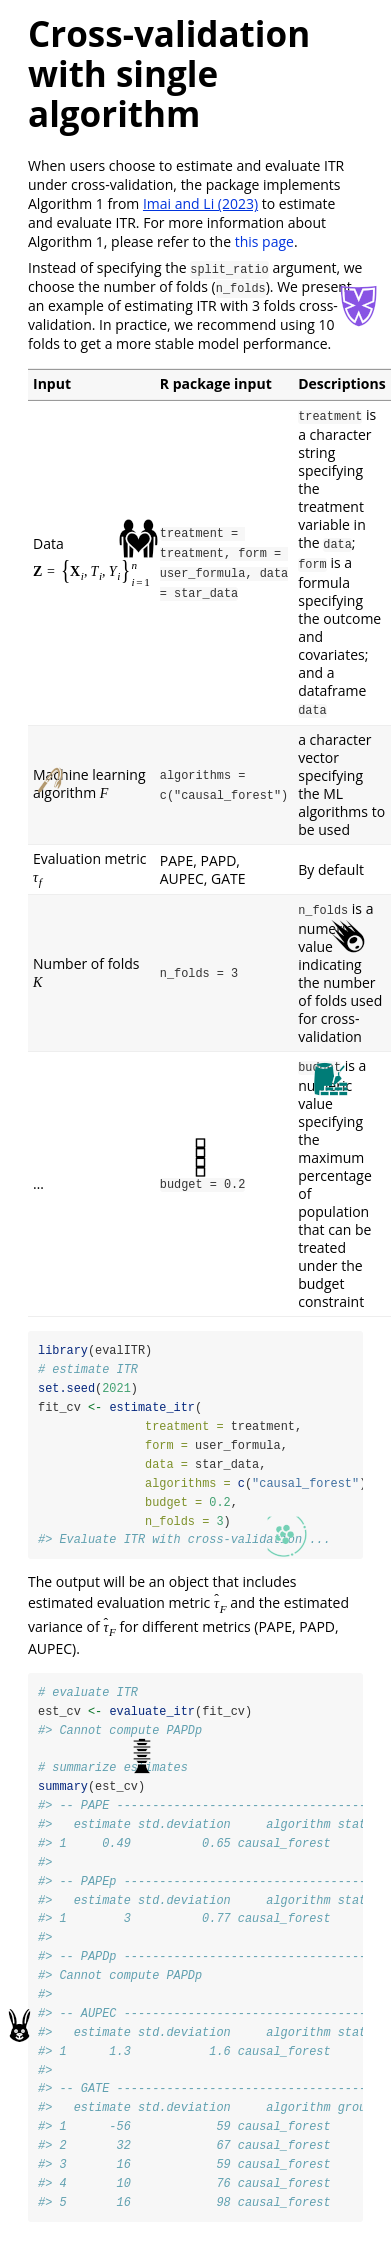  I want to click on place a brick or building block, so click(200, 1157).